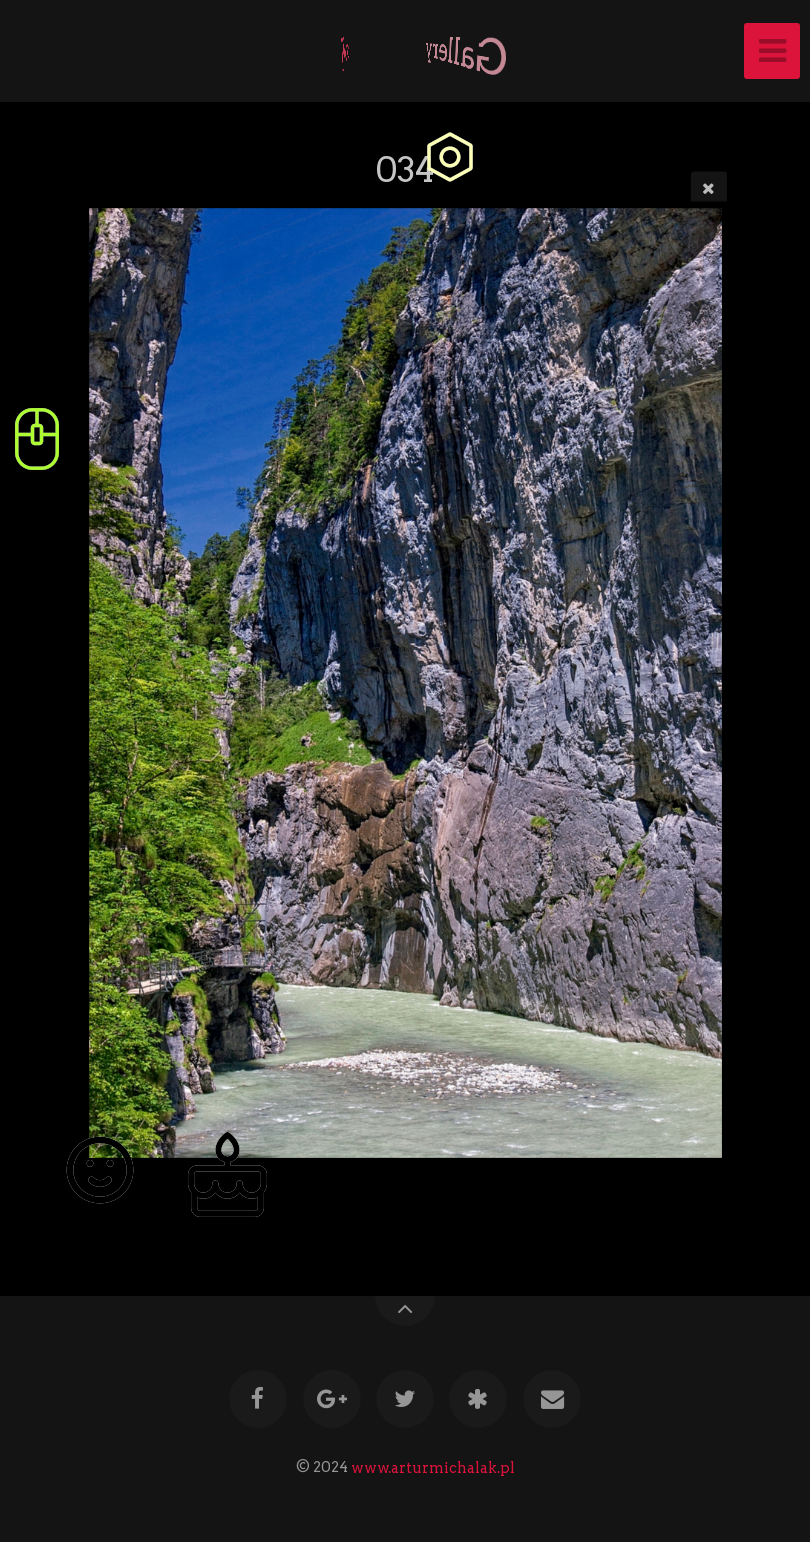 The width and height of the screenshot is (810, 1542). What do you see at coordinates (227, 1180) in the screenshot?
I see `view birthday or celebration reminders` at bounding box center [227, 1180].